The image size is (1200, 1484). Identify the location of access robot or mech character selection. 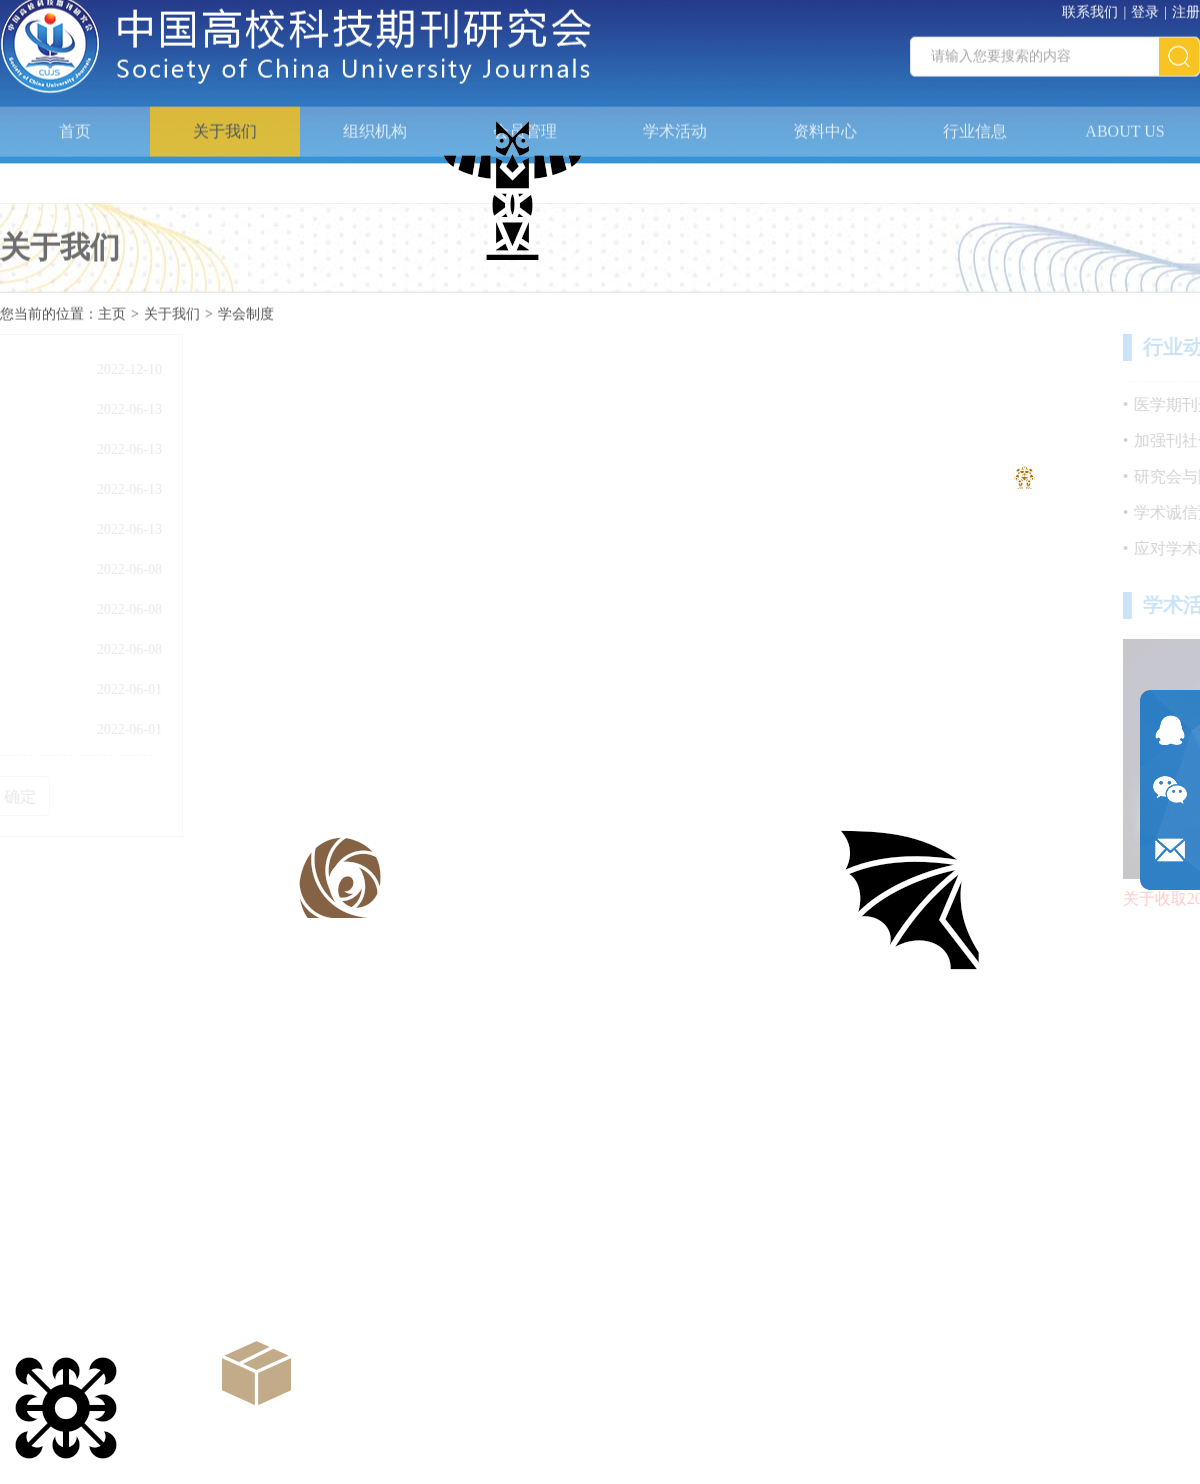
(1024, 477).